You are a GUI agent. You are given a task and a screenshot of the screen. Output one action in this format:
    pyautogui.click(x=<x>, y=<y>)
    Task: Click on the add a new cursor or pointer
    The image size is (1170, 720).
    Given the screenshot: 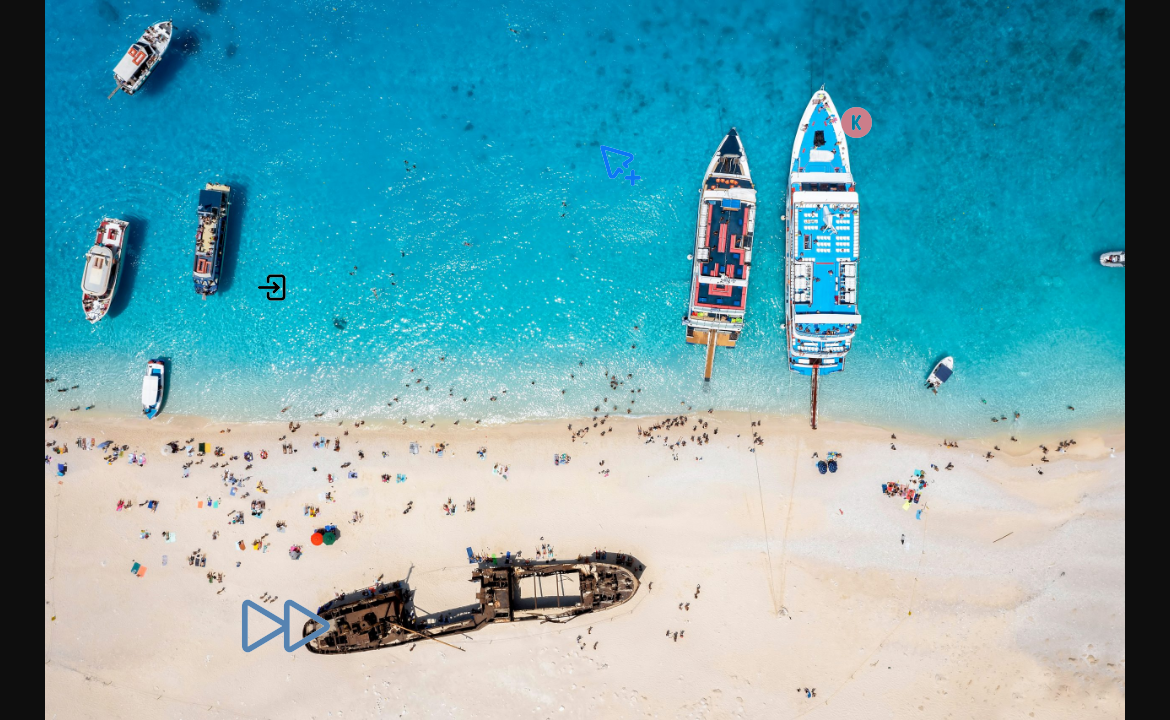 What is the action you would take?
    pyautogui.click(x=618, y=163)
    